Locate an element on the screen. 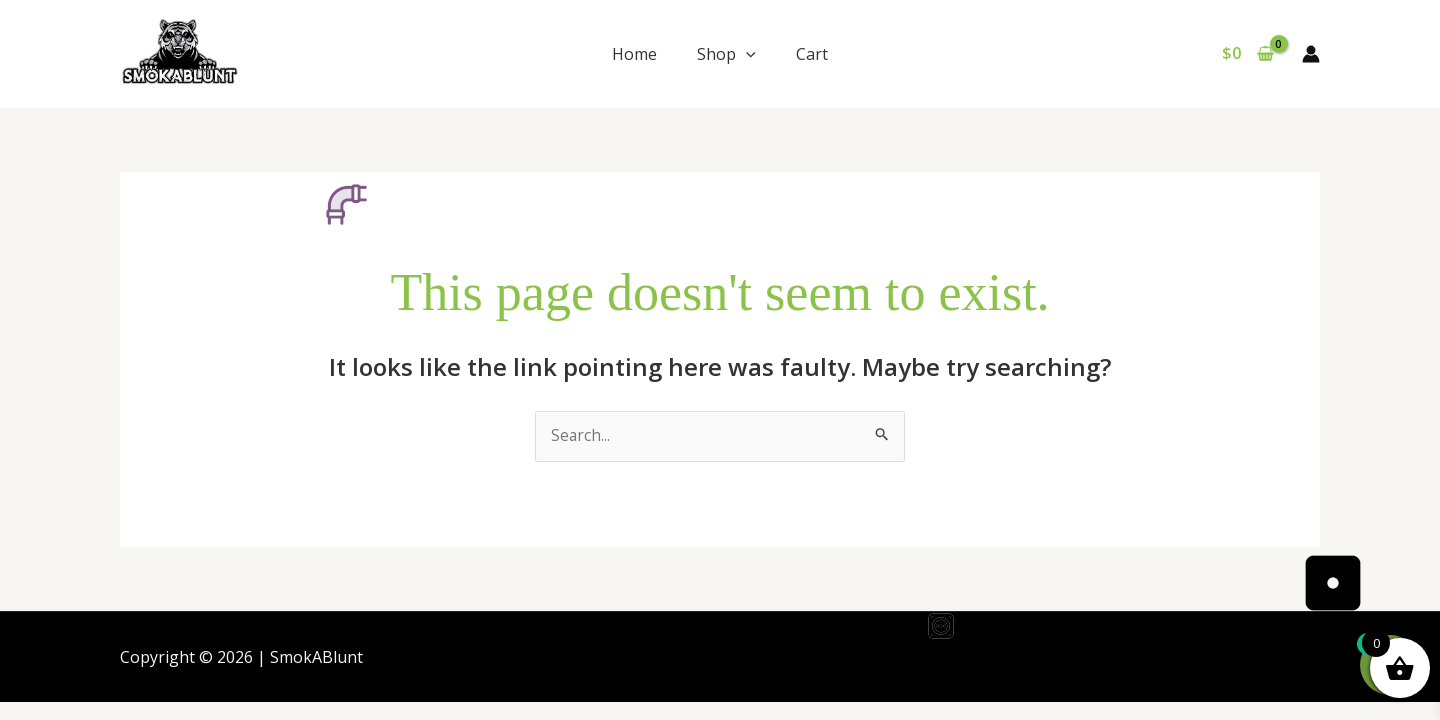 Image resolution: width=1440 pixels, height=720 pixels. tumble dry on medium heat setting is located at coordinates (941, 626).